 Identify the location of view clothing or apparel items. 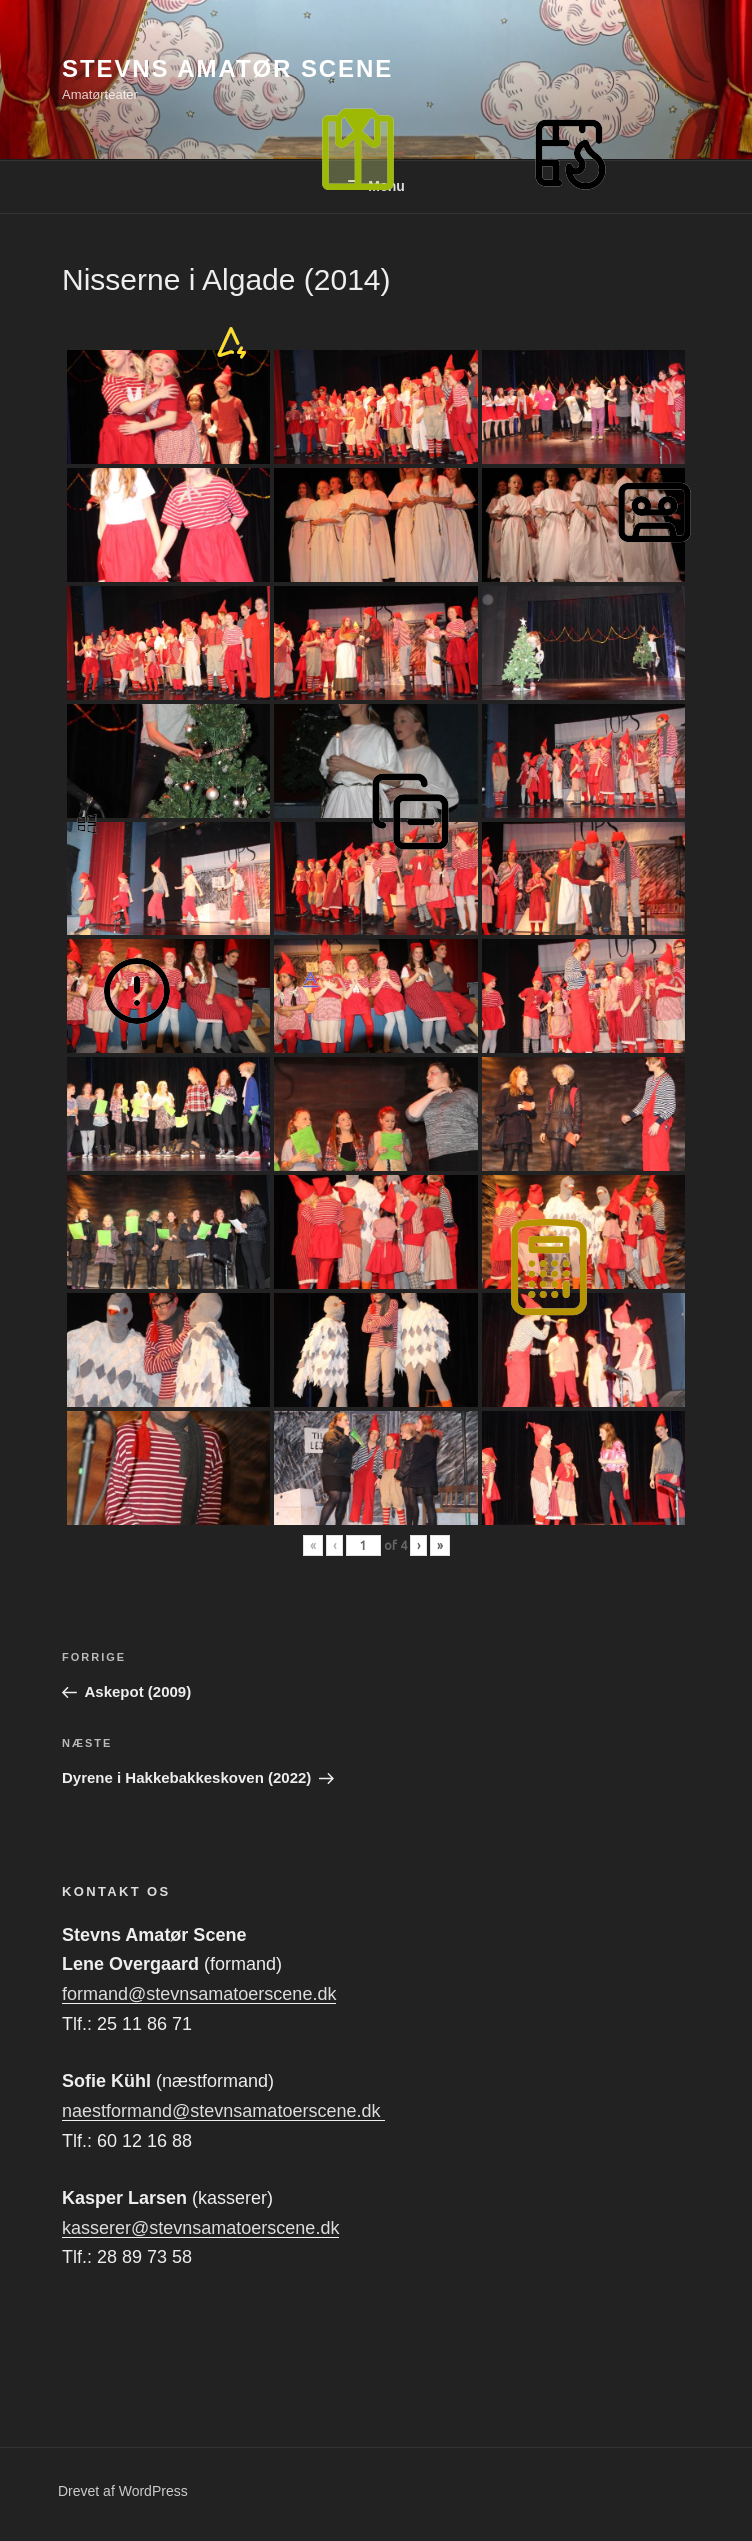
(358, 151).